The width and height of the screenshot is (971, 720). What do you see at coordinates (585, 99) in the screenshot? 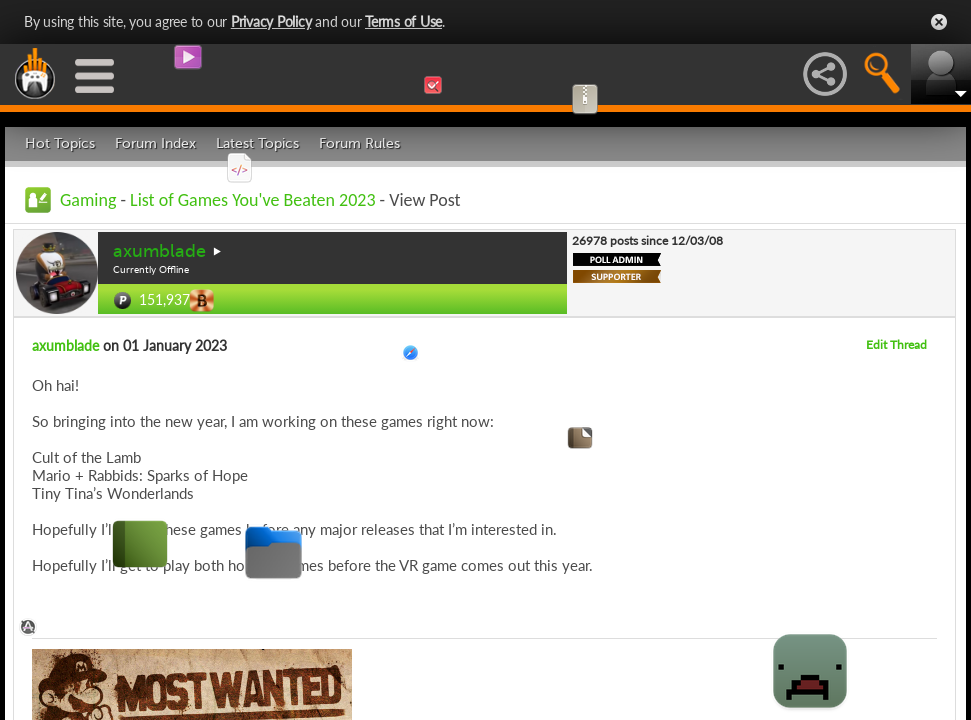
I see `open file roller archive manager` at bounding box center [585, 99].